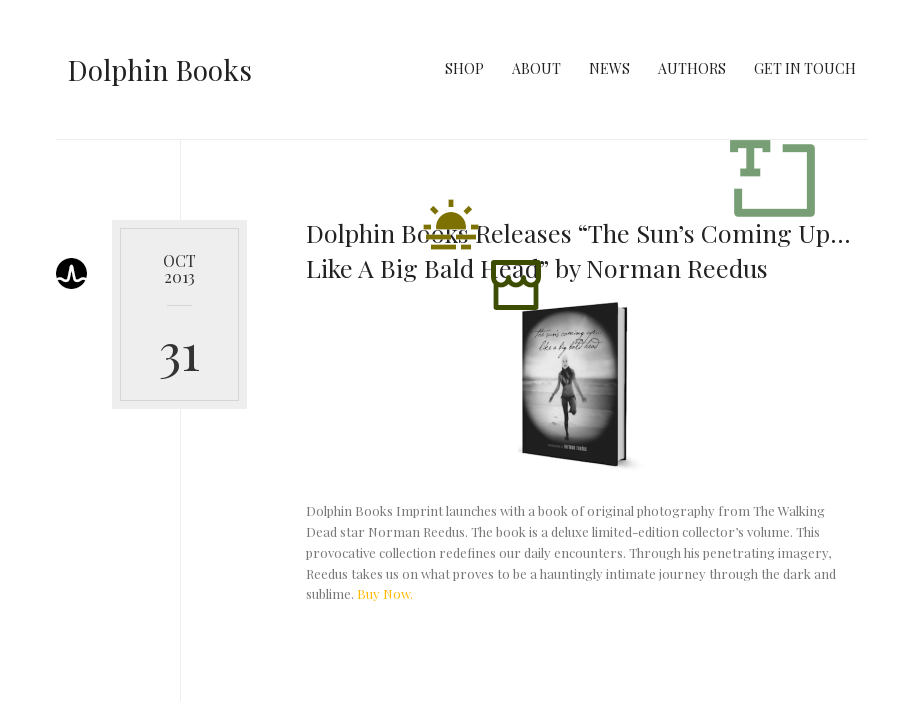 This screenshot has width=924, height=720. I want to click on broadcom company logo, so click(71, 273).